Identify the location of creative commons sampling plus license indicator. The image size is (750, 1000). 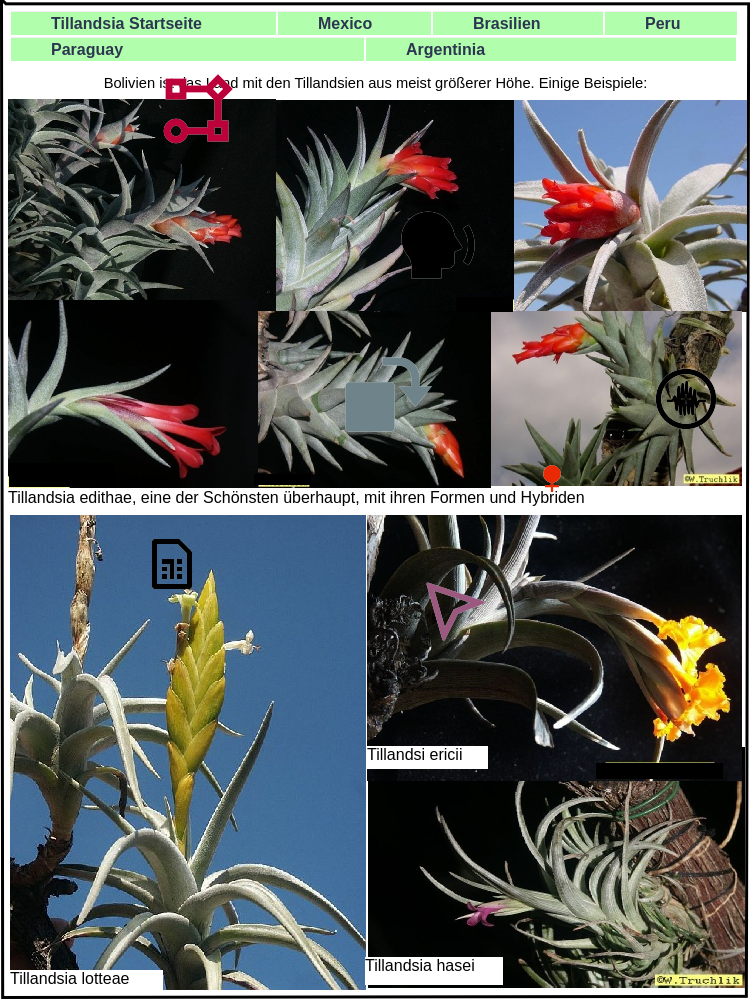
(686, 399).